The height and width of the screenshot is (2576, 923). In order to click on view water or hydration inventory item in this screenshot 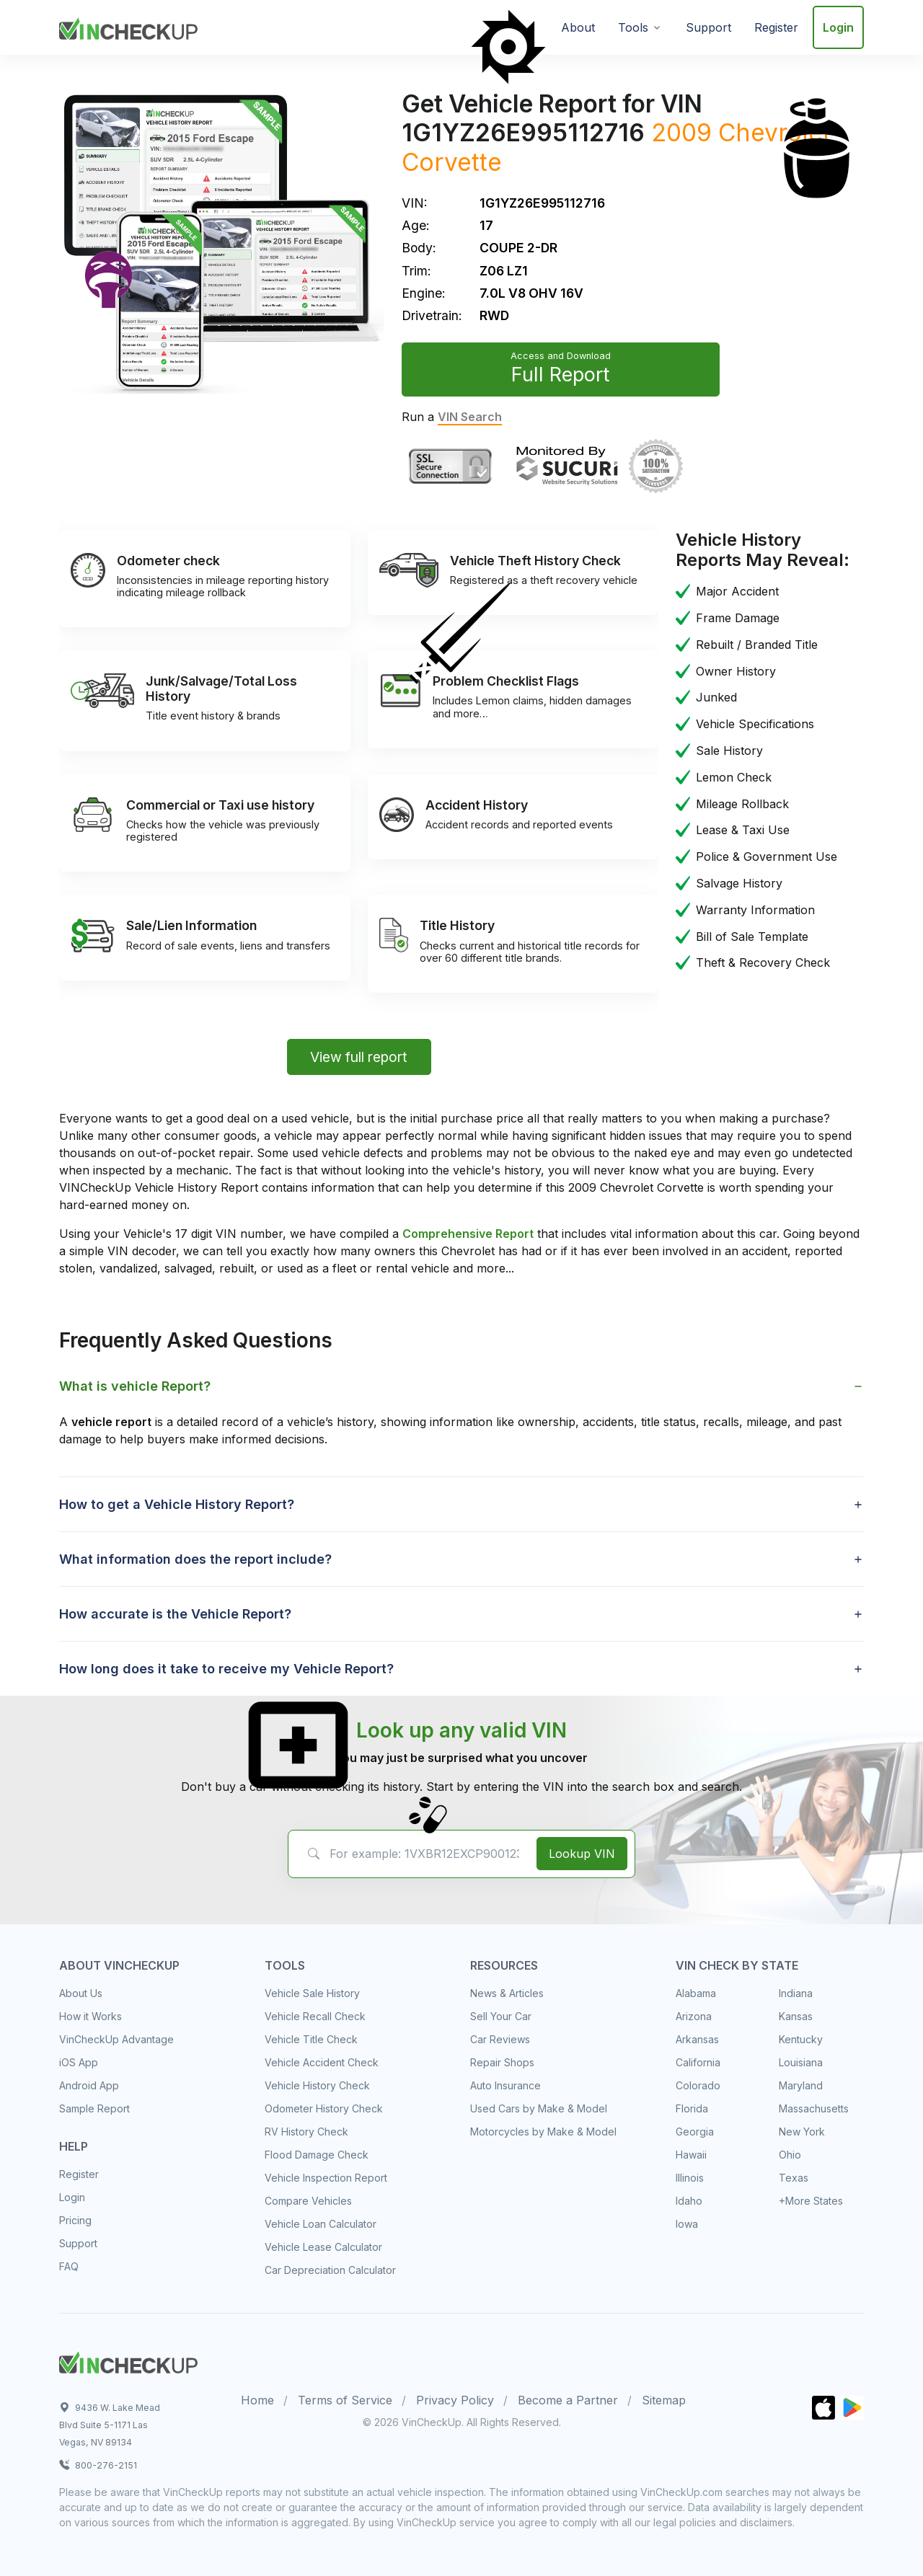, I will do `click(816, 148)`.